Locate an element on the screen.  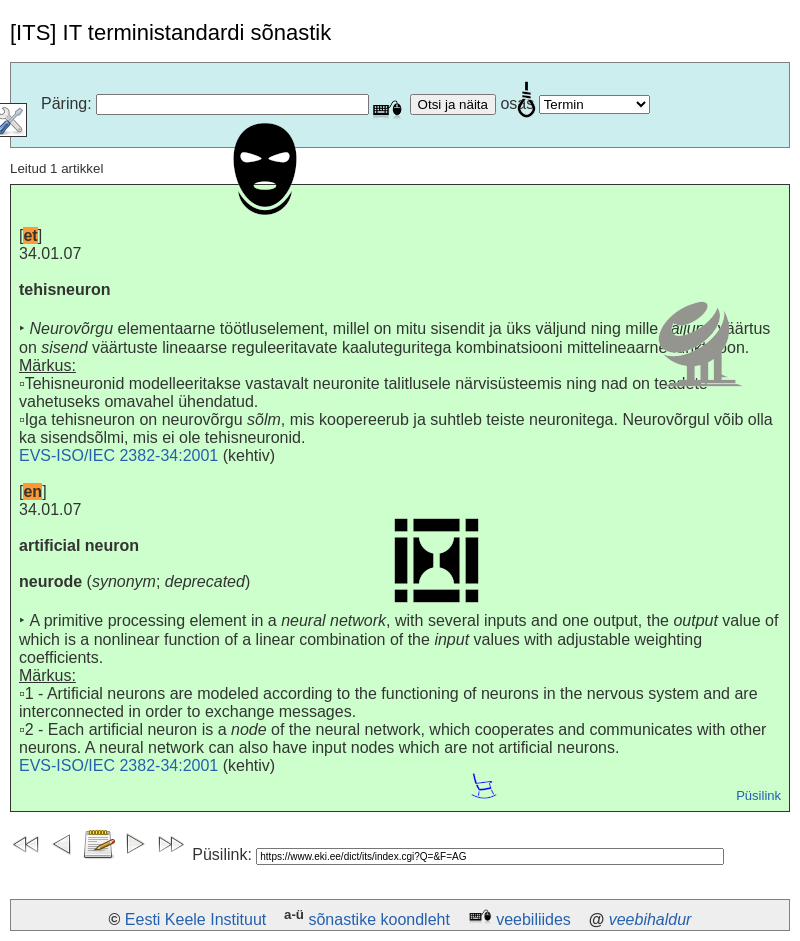
select balaclava or ski mask headgear is located at coordinates (265, 169).